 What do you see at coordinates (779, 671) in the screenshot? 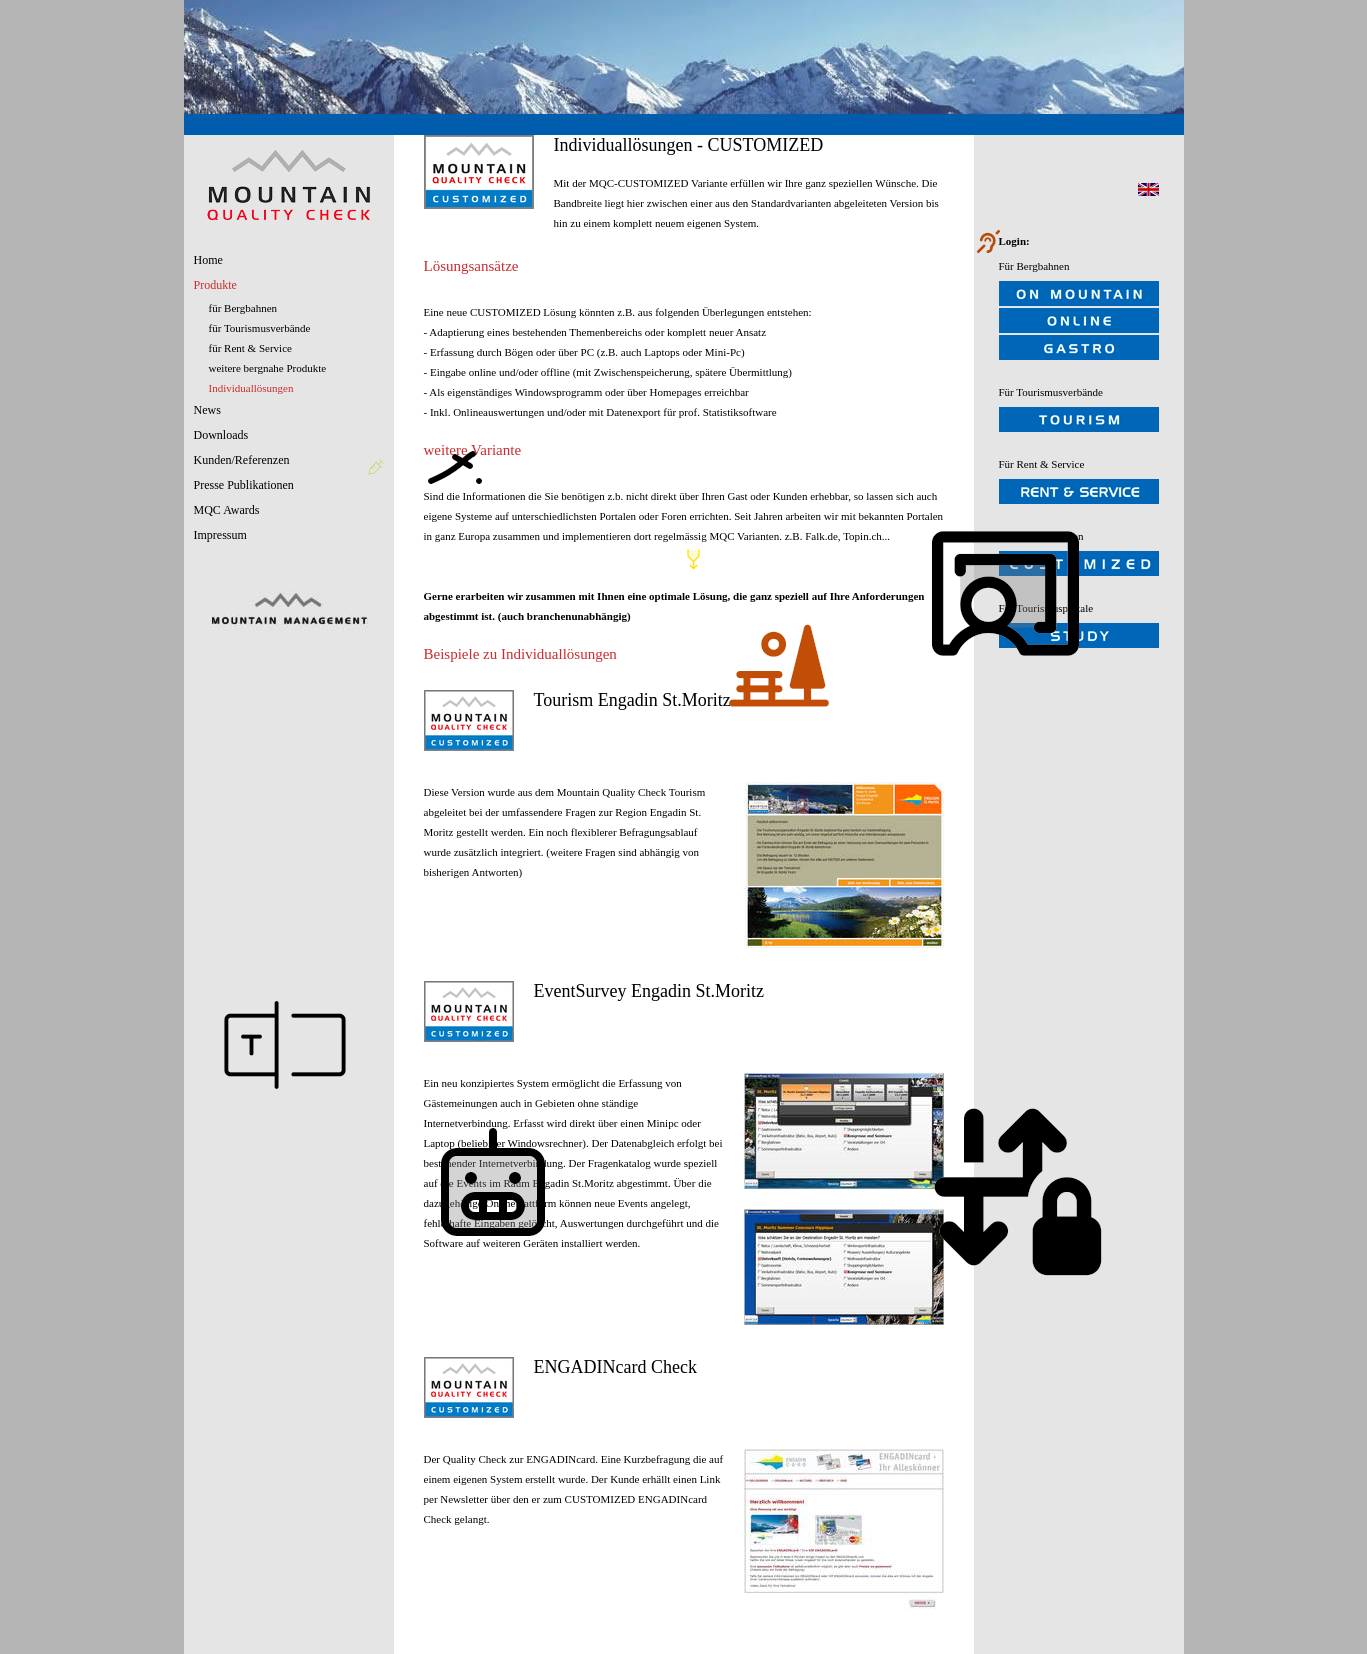
I see `view nearby parks or green spaces` at bounding box center [779, 671].